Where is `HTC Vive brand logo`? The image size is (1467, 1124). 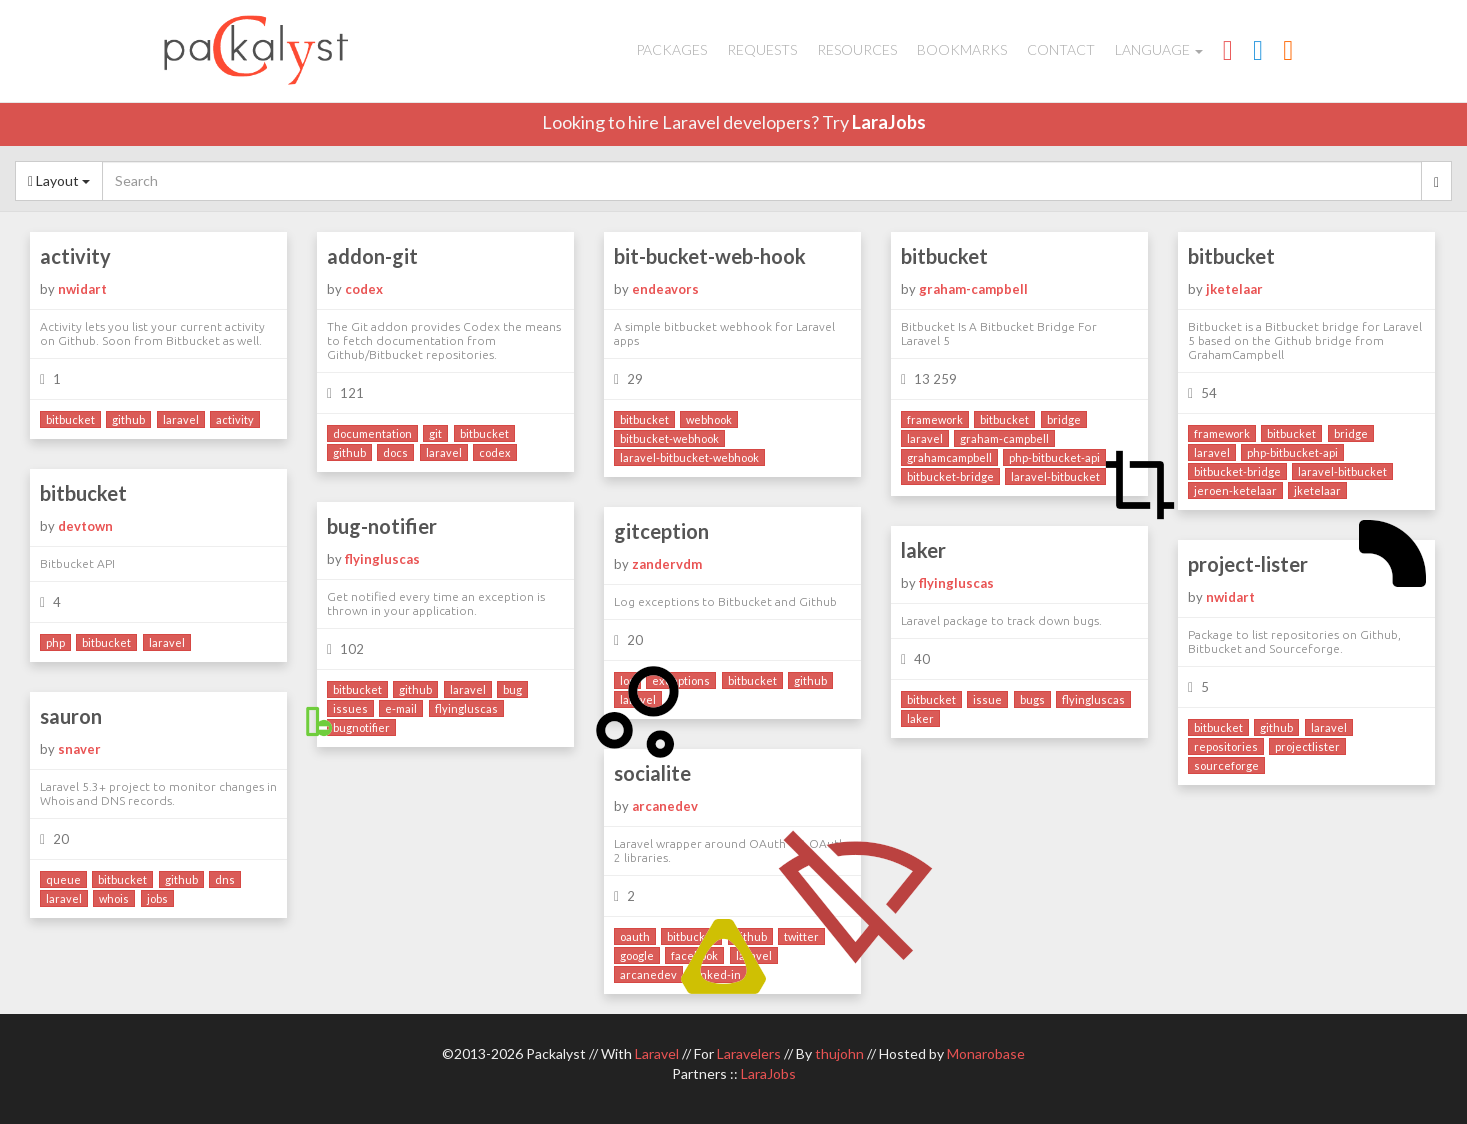
HTC Vive brand logo is located at coordinates (723, 956).